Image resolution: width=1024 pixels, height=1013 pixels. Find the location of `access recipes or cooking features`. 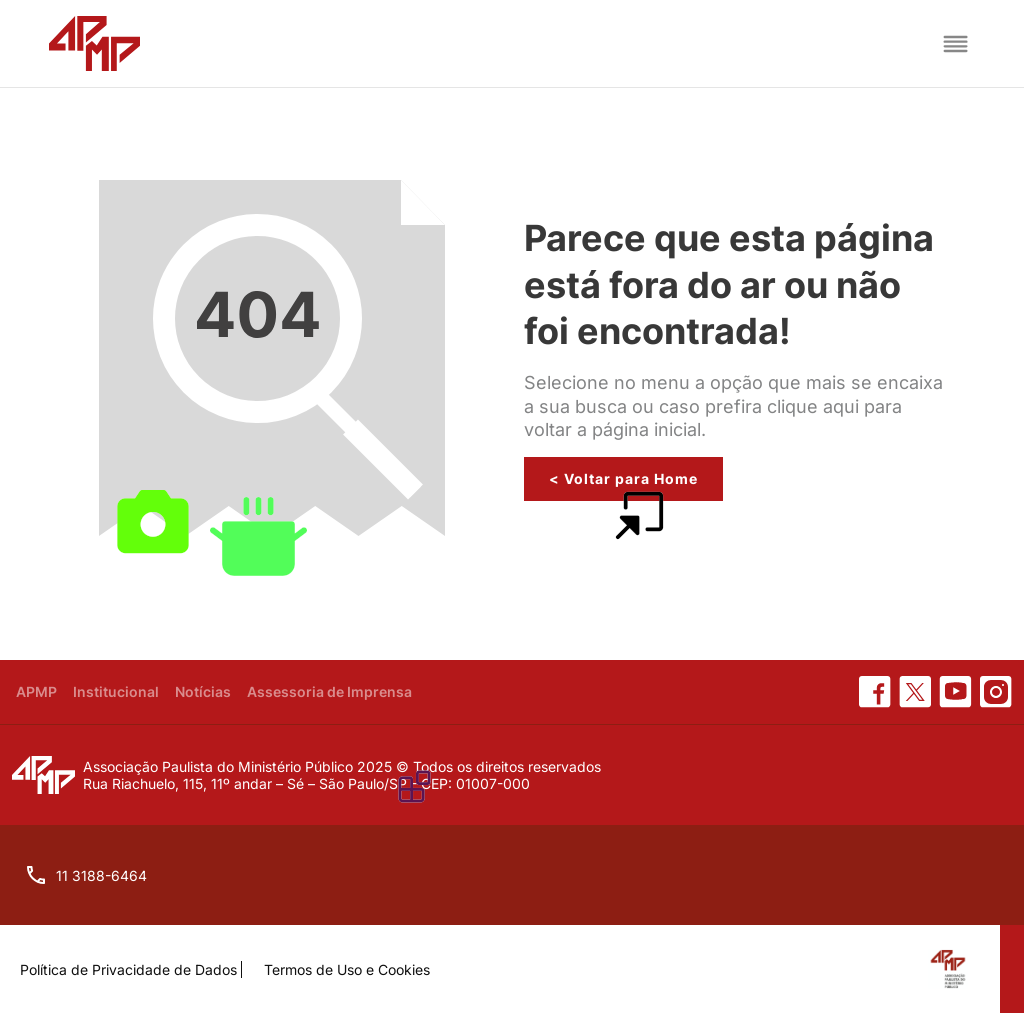

access recipes or cooking features is located at coordinates (258, 542).